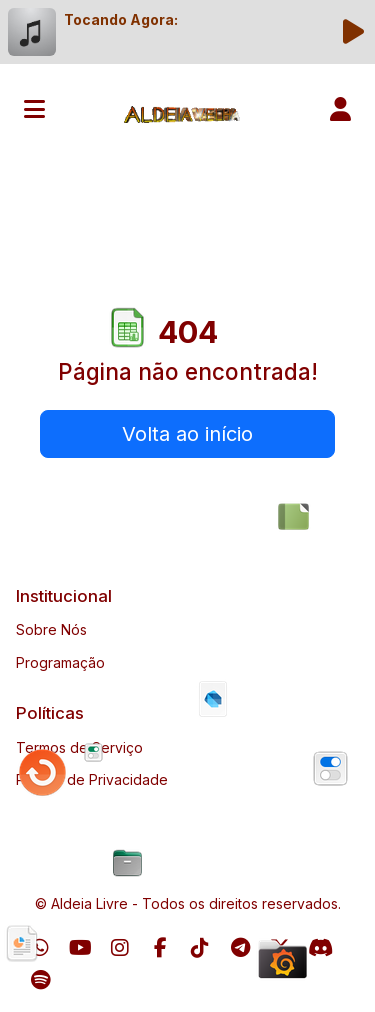  What do you see at coordinates (22, 943) in the screenshot?
I see `open a presentation file` at bounding box center [22, 943].